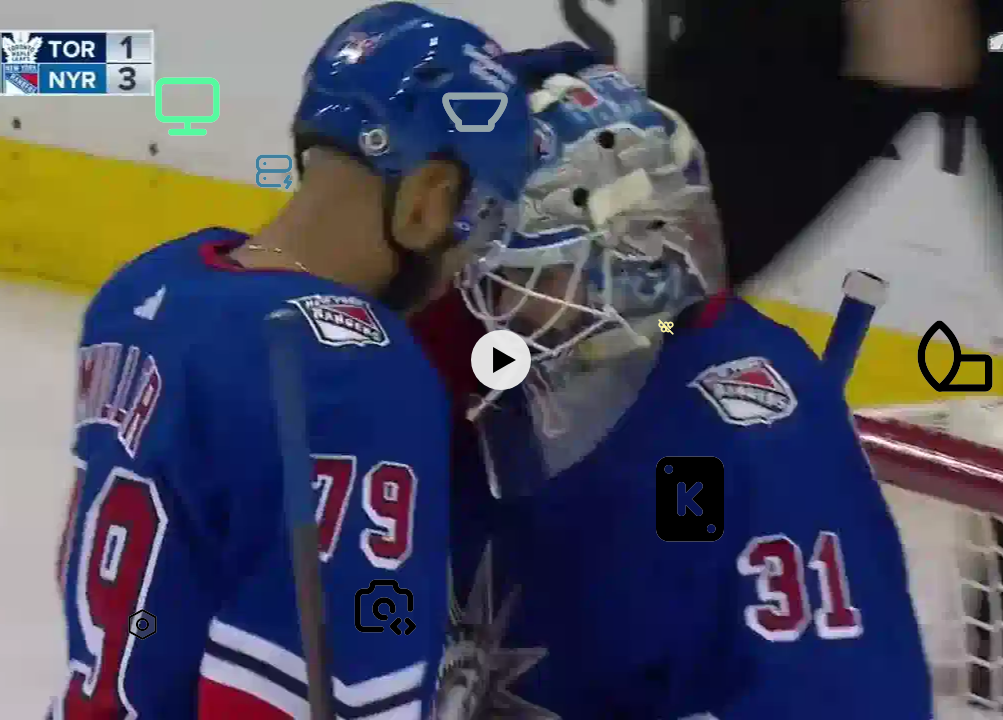  Describe the element at coordinates (690, 499) in the screenshot. I see `king playing card in a card game app` at that location.